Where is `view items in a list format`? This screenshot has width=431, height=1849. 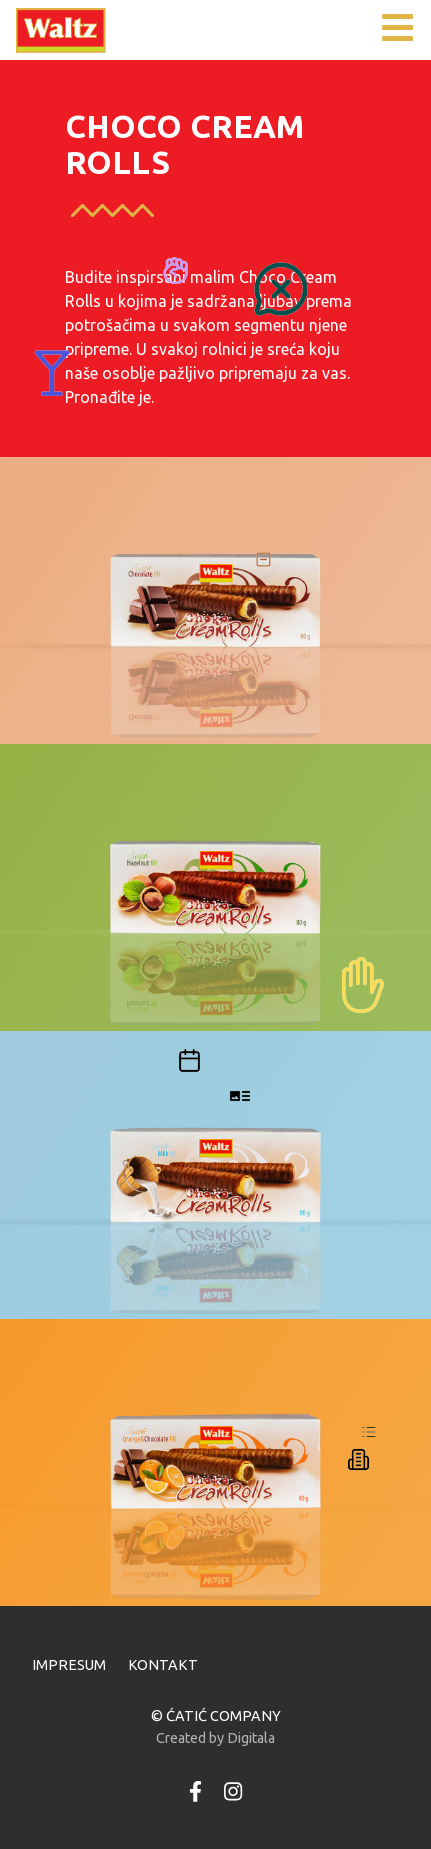 view items in a list format is located at coordinates (369, 1432).